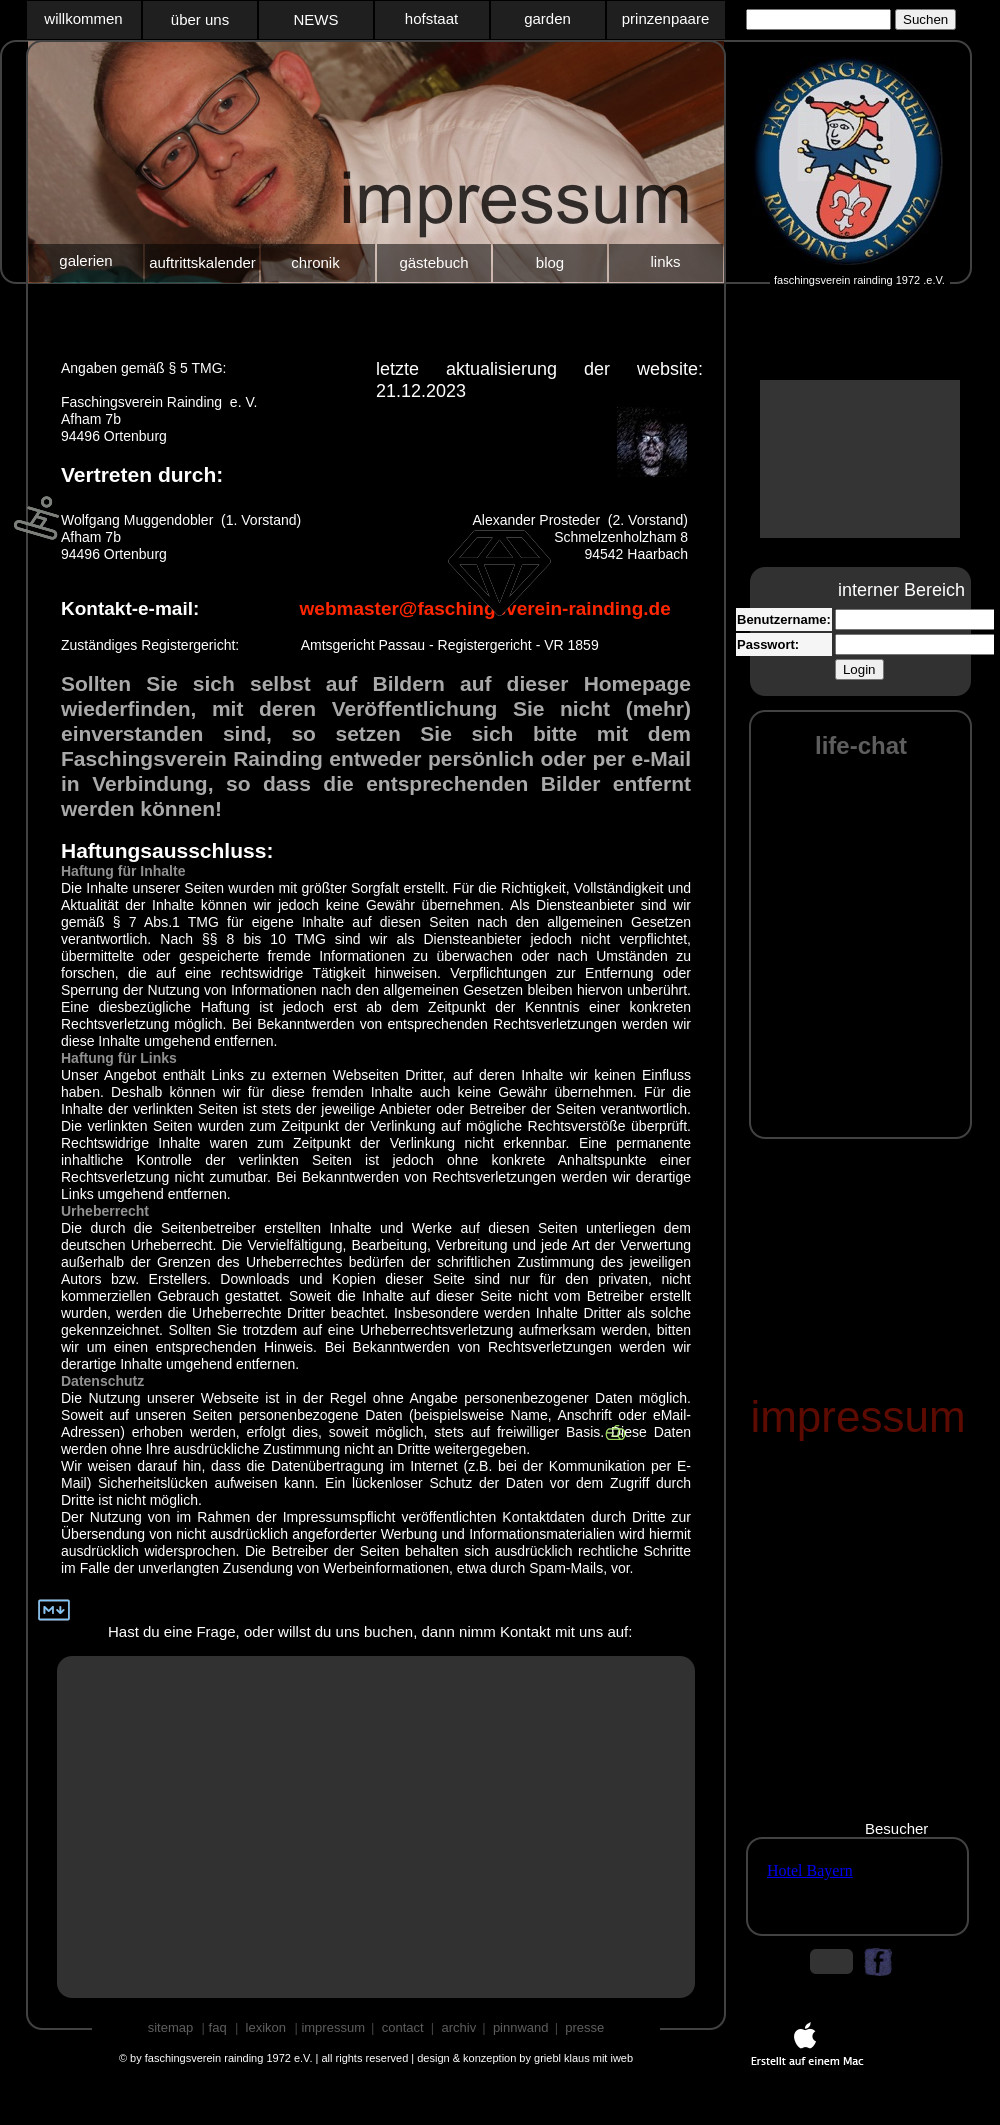  What do you see at coordinates (54, 1610) in the screenshot?
I see `format text using markdown` at bounding box center [54, 1610].